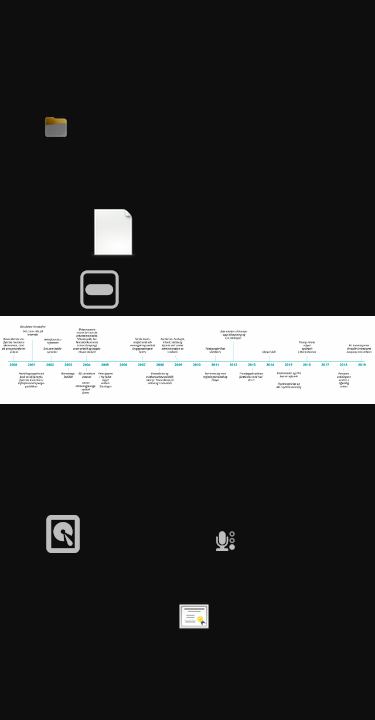  I want to click on indicates microphone input level is set to low, so click(225, 540).